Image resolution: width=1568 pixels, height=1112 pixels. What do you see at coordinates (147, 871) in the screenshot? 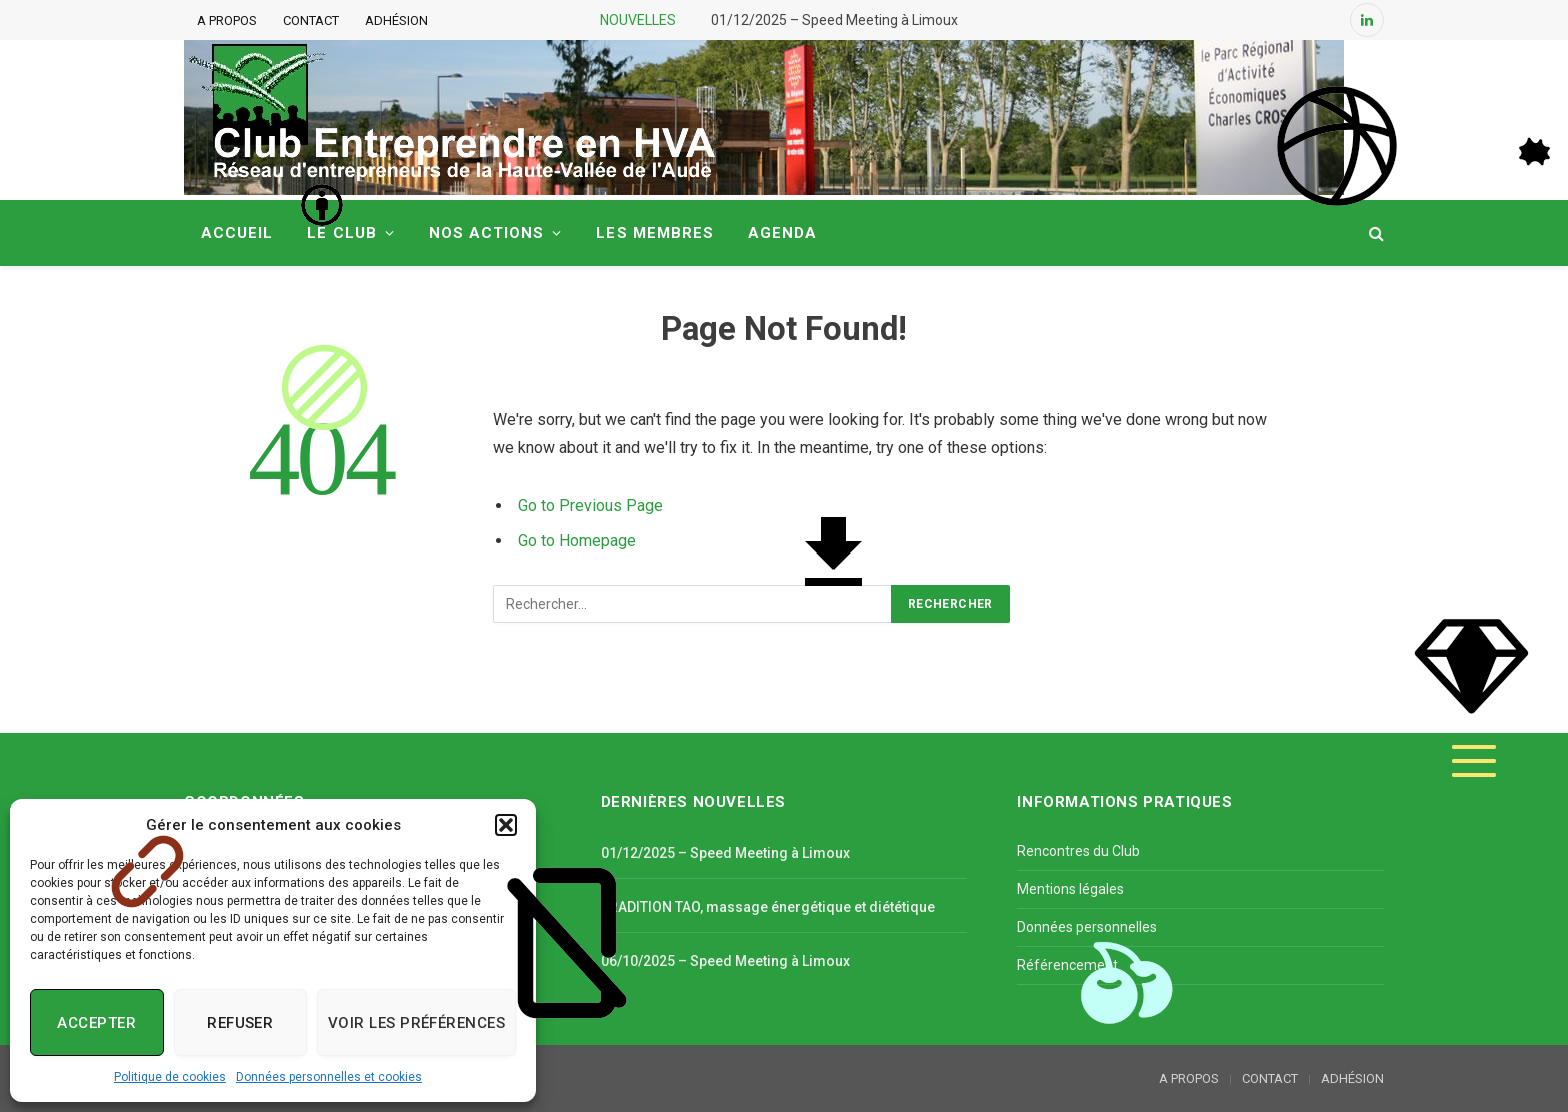
I see `unlink or disconnect a URL` at bounding box center [147, 871].